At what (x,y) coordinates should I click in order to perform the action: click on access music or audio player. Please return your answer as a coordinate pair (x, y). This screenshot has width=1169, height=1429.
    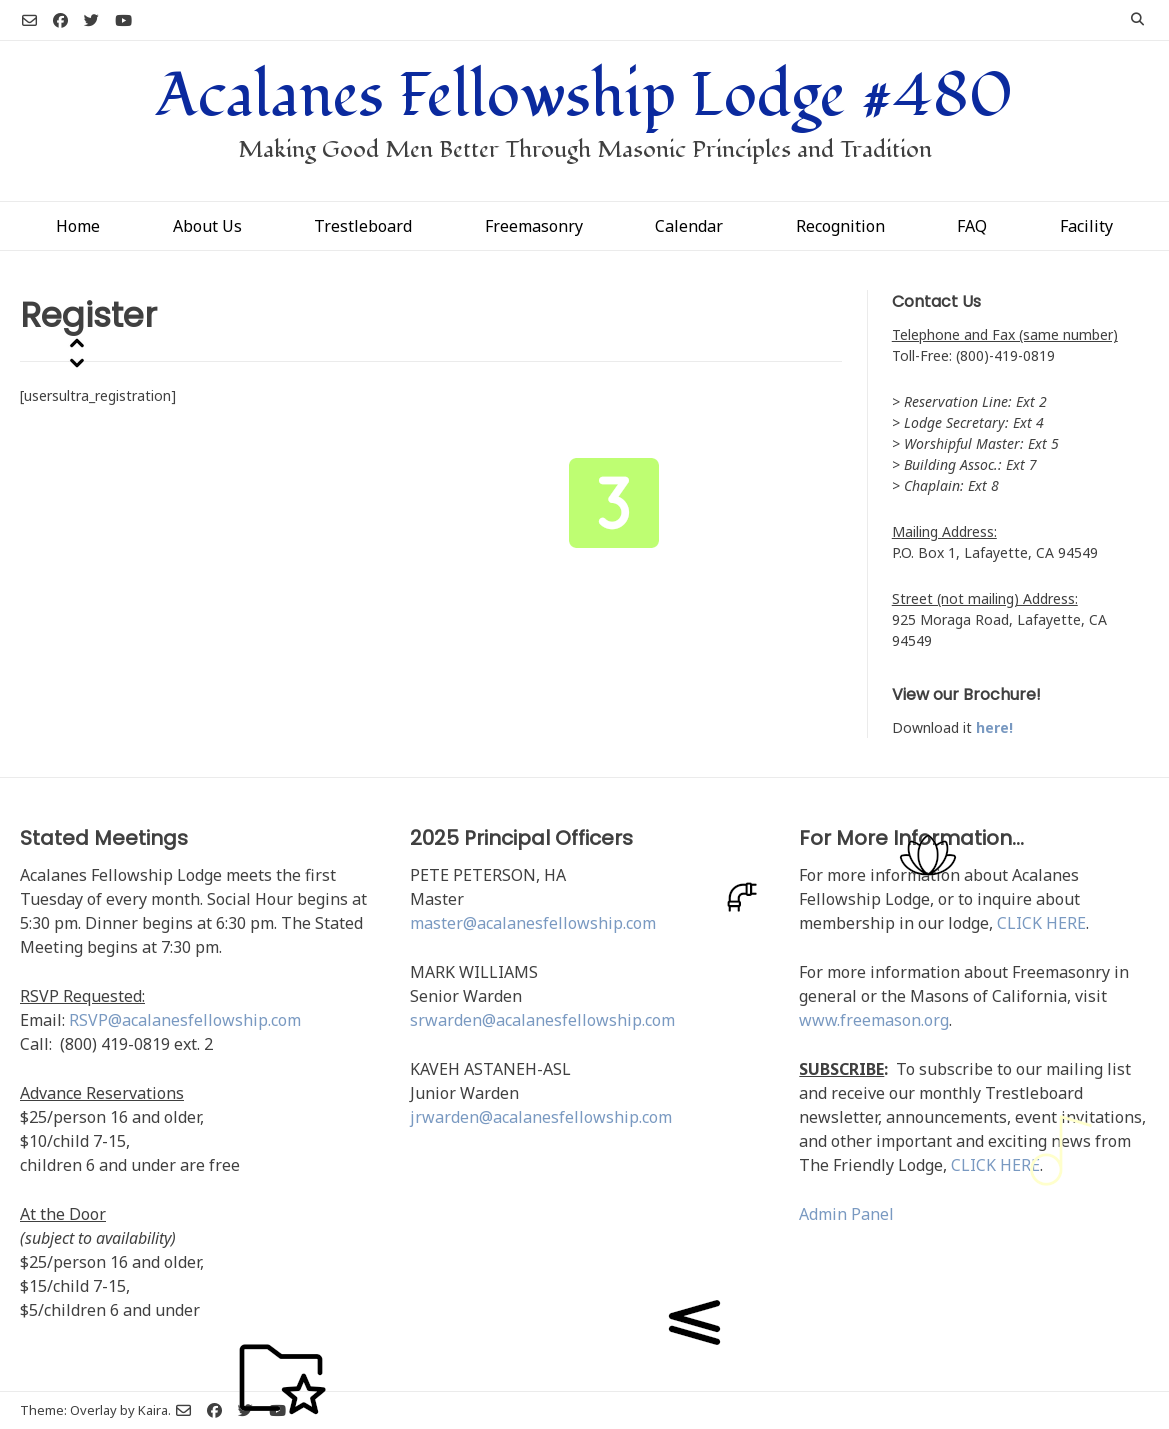
    Looking at the image, I should click on (1061, 1149).